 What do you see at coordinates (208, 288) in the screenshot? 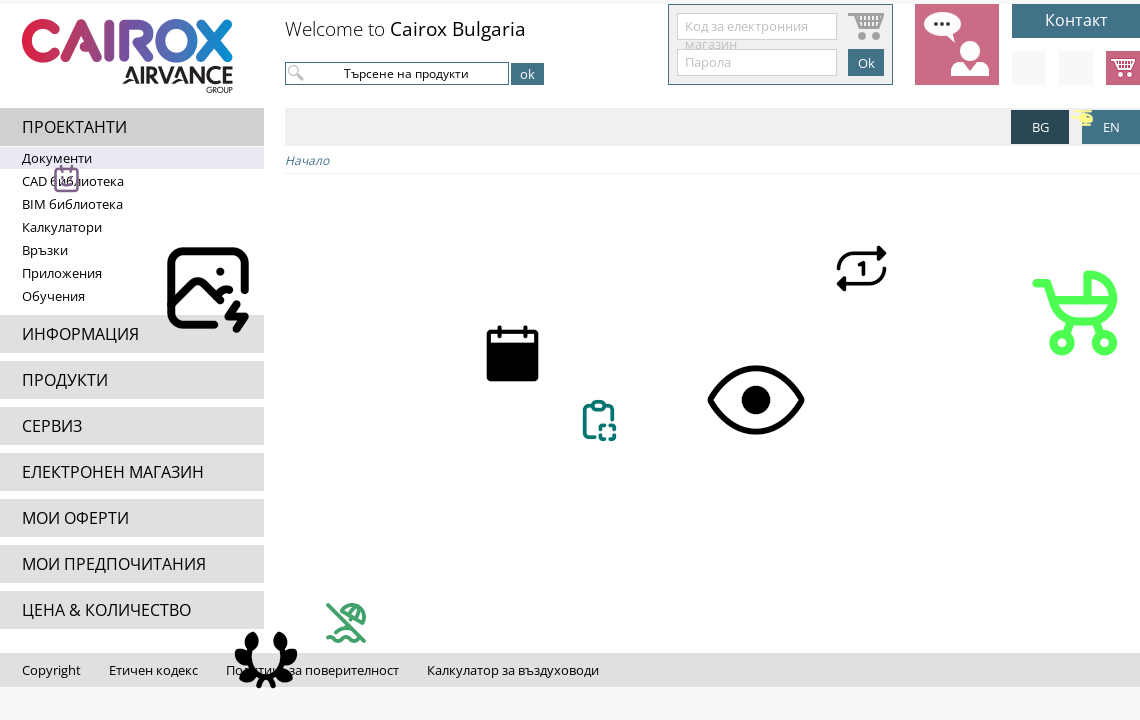
I see `quick photo enhancement or auto-fix` at bounding box center [208, 288].